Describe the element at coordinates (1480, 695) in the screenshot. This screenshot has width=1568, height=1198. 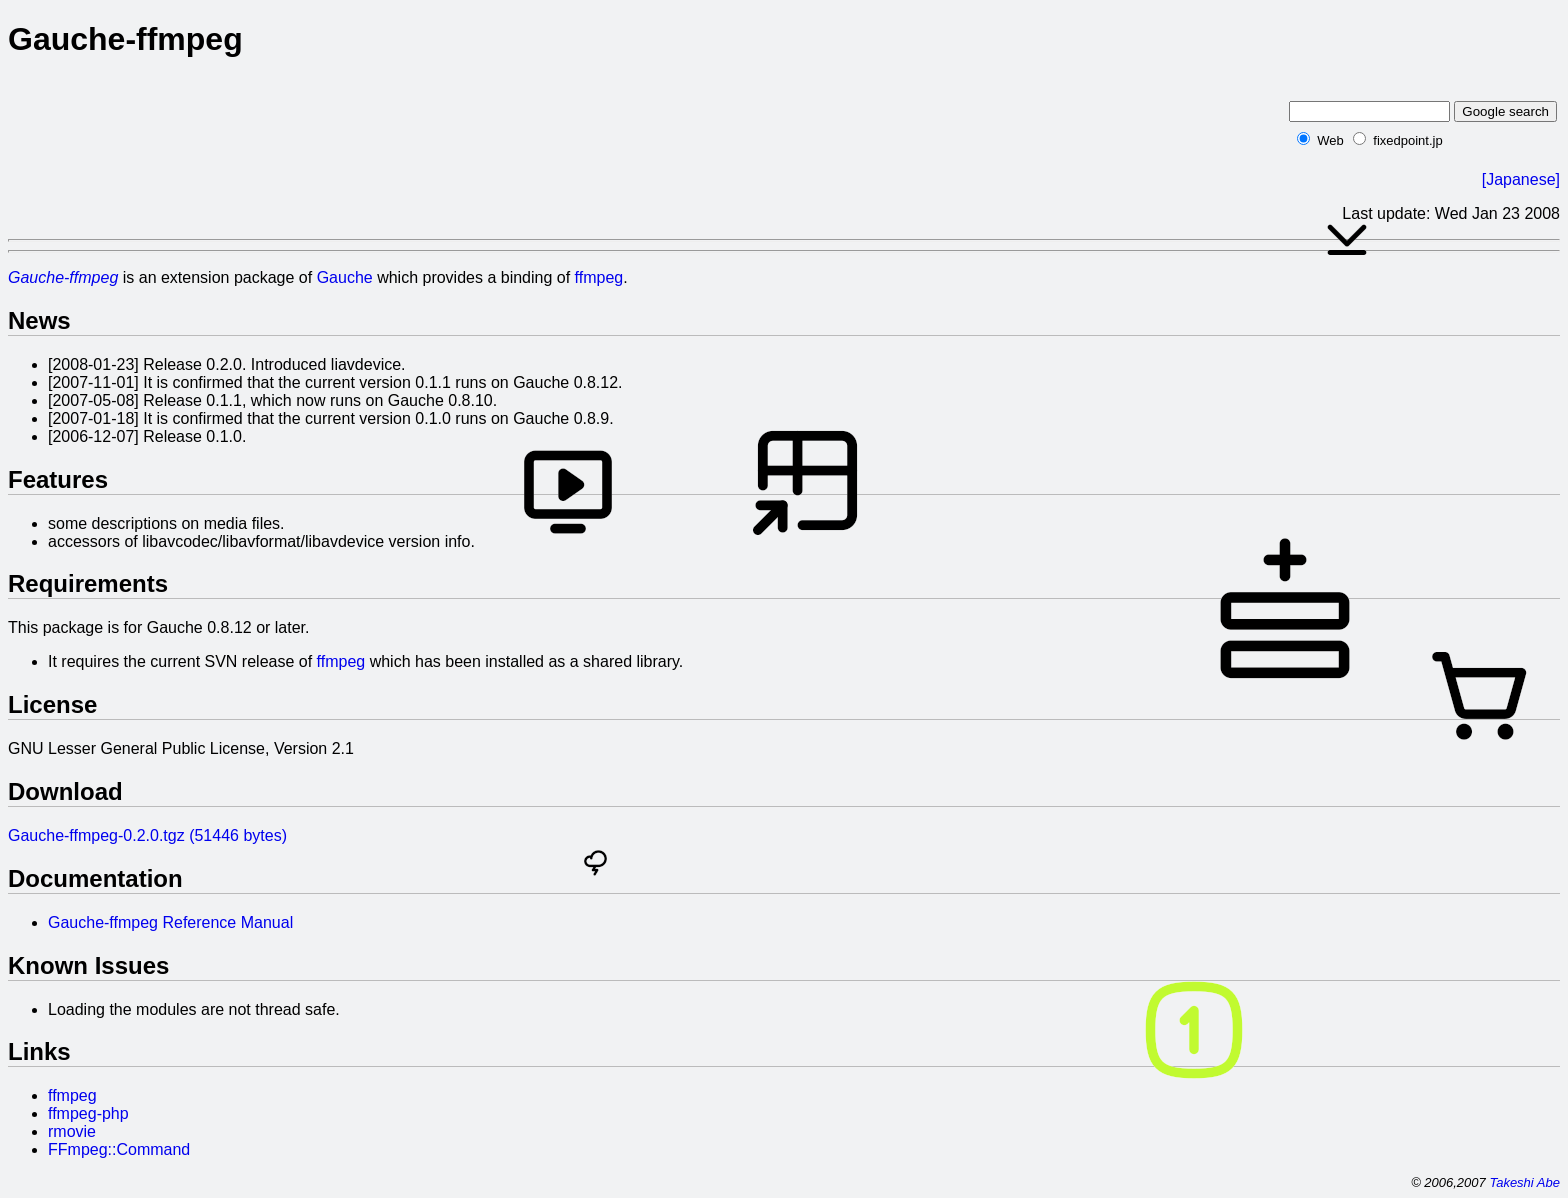
I see `view your shopping cart` at that location.